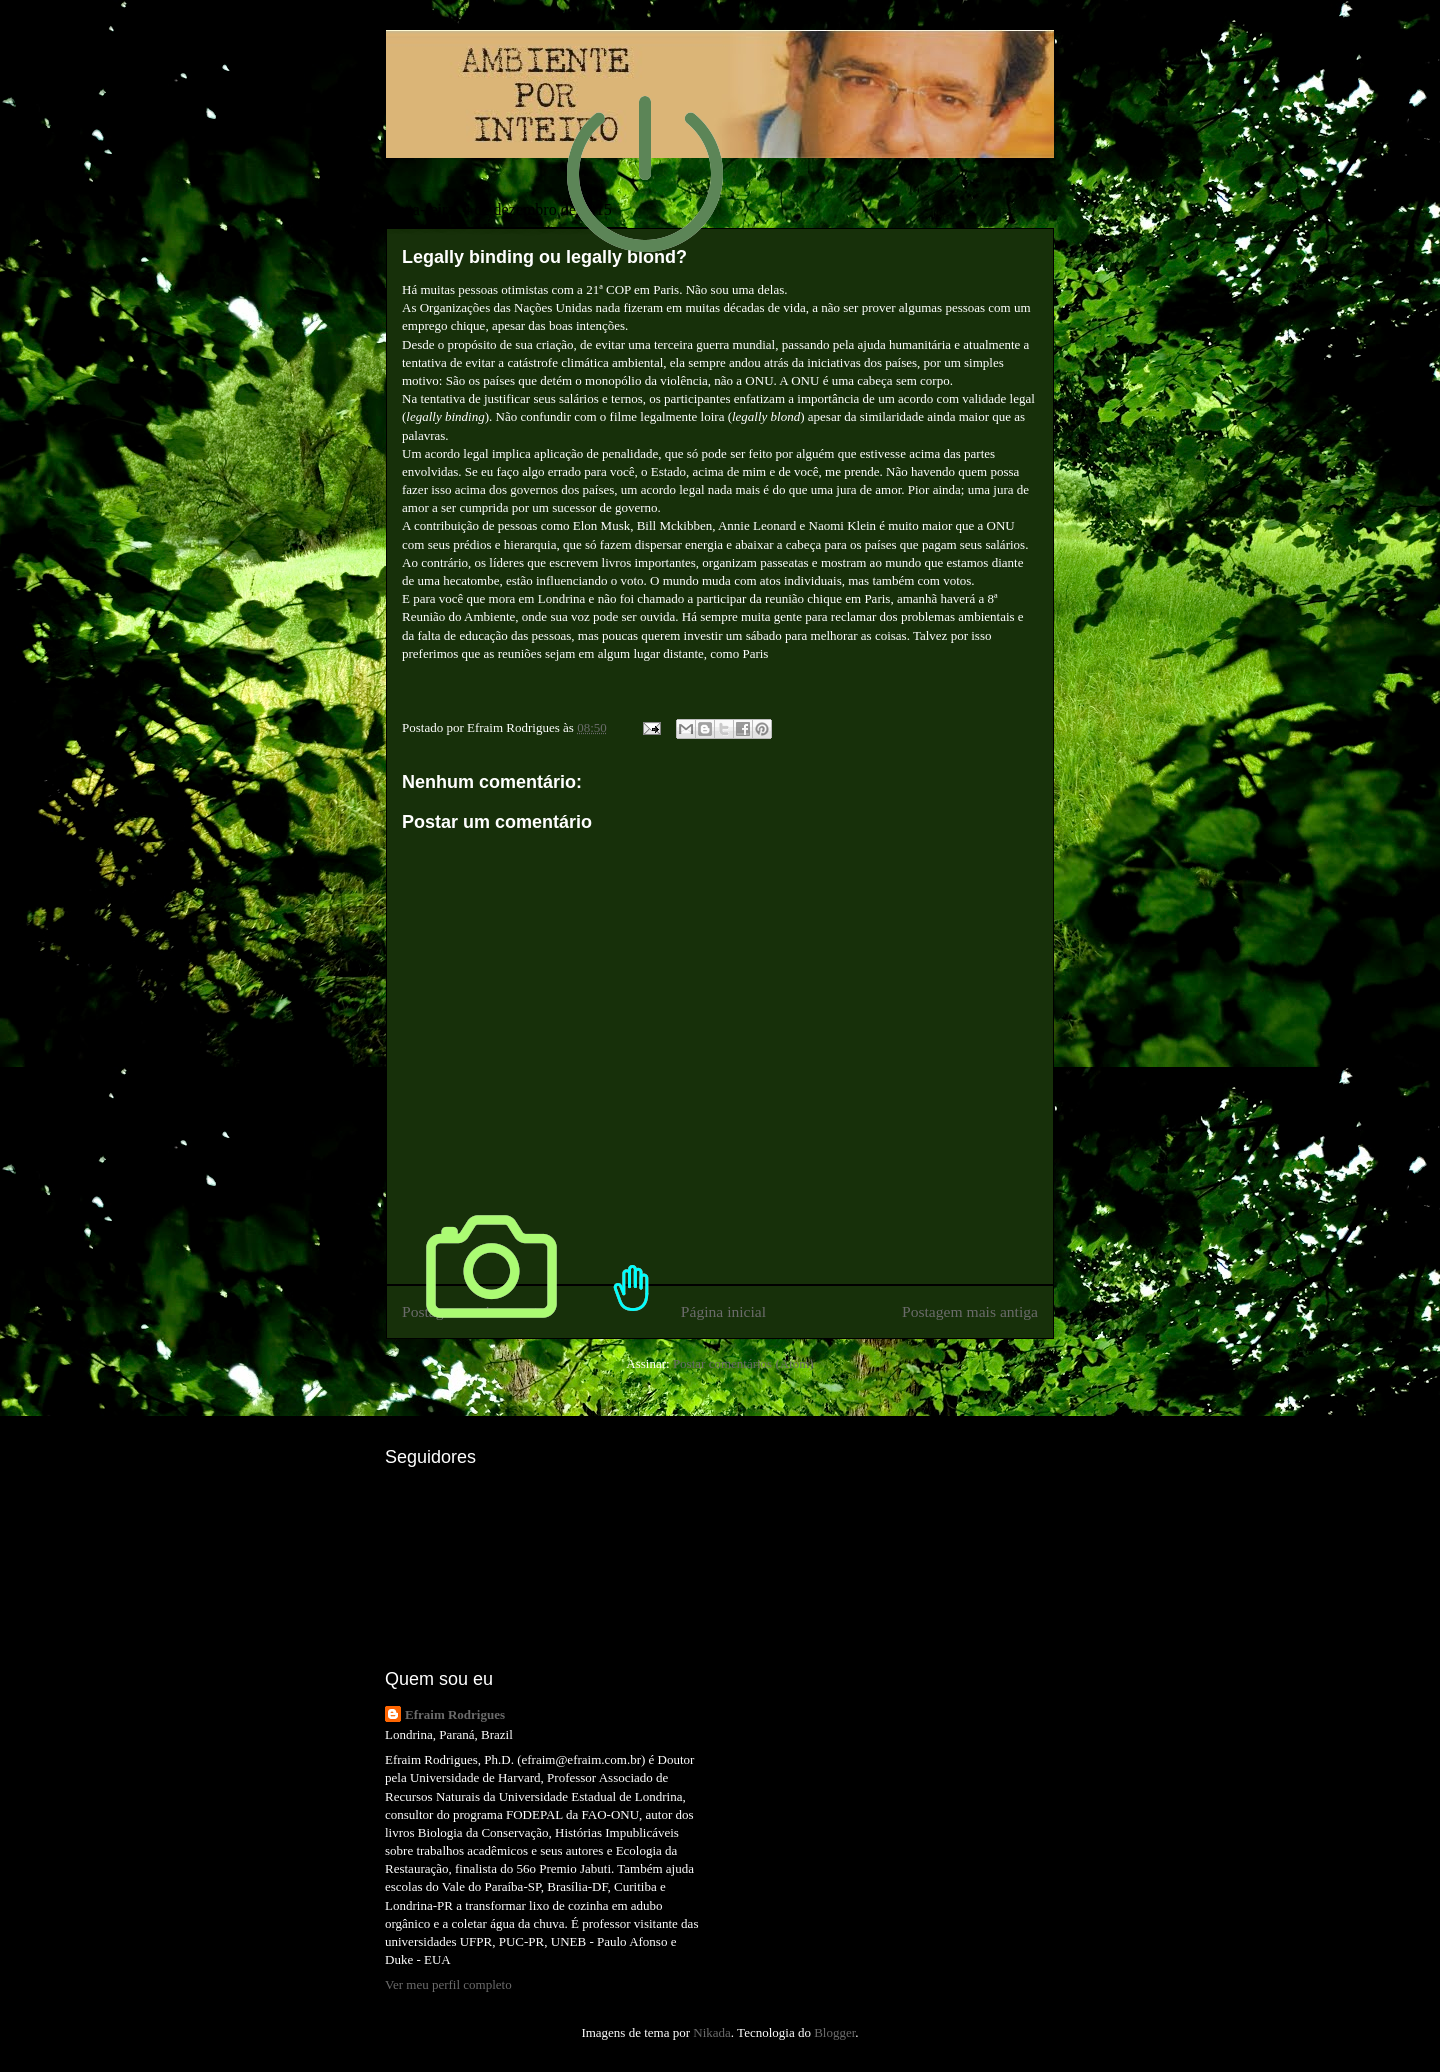  What do you see at coordinates (491, 1266) in the screenshot?
I see `take a photo` at bounding box center [491, 1266].